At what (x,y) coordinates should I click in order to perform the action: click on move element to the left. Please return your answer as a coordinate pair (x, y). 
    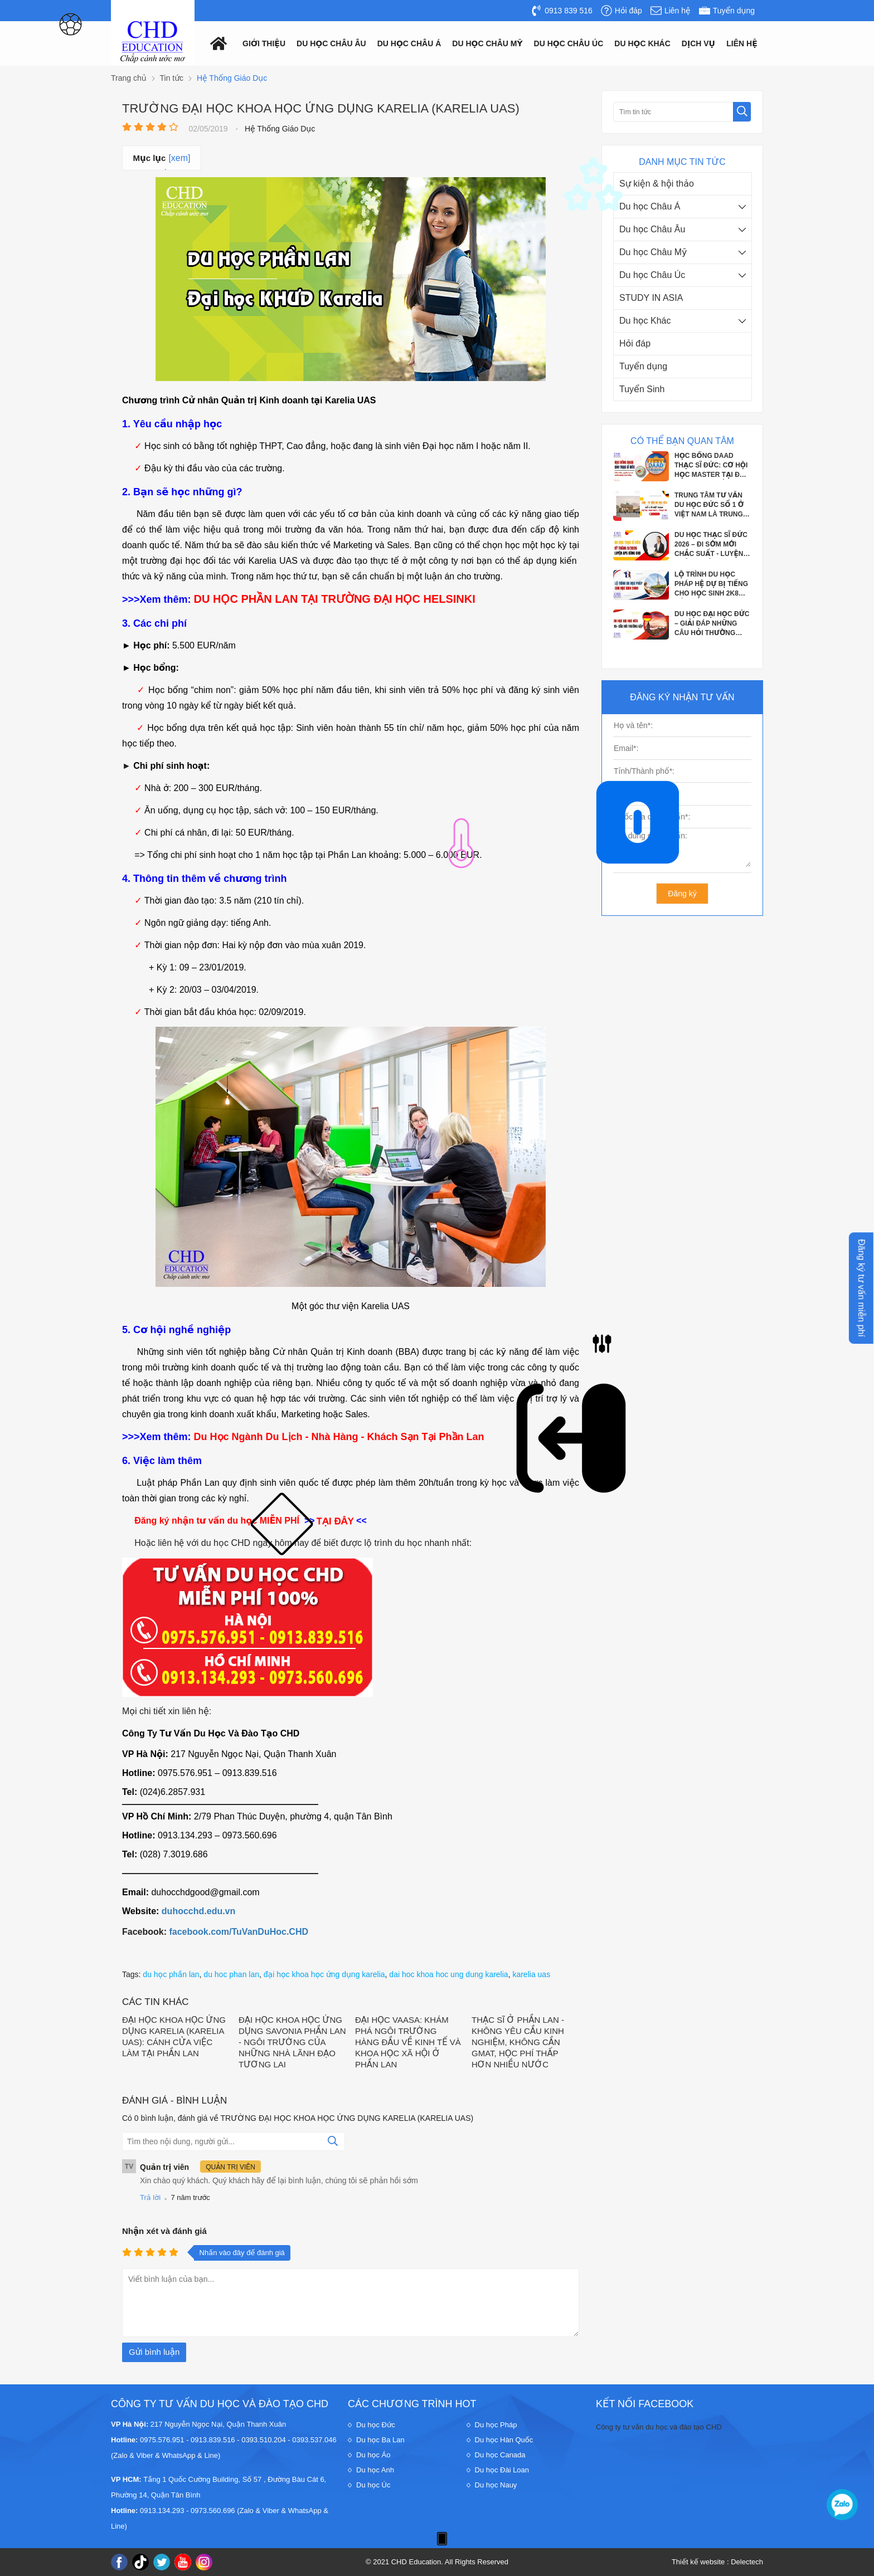
    Looking at the image, I should click on (571, 1438).